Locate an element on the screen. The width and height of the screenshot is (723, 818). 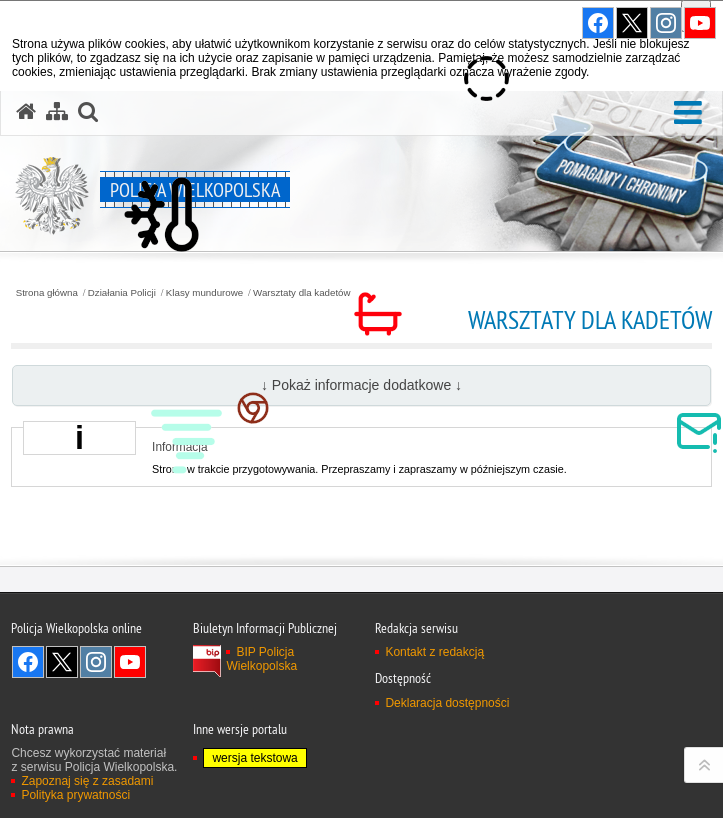
bathroom amenity indicator is located at coordinates (378, 314).